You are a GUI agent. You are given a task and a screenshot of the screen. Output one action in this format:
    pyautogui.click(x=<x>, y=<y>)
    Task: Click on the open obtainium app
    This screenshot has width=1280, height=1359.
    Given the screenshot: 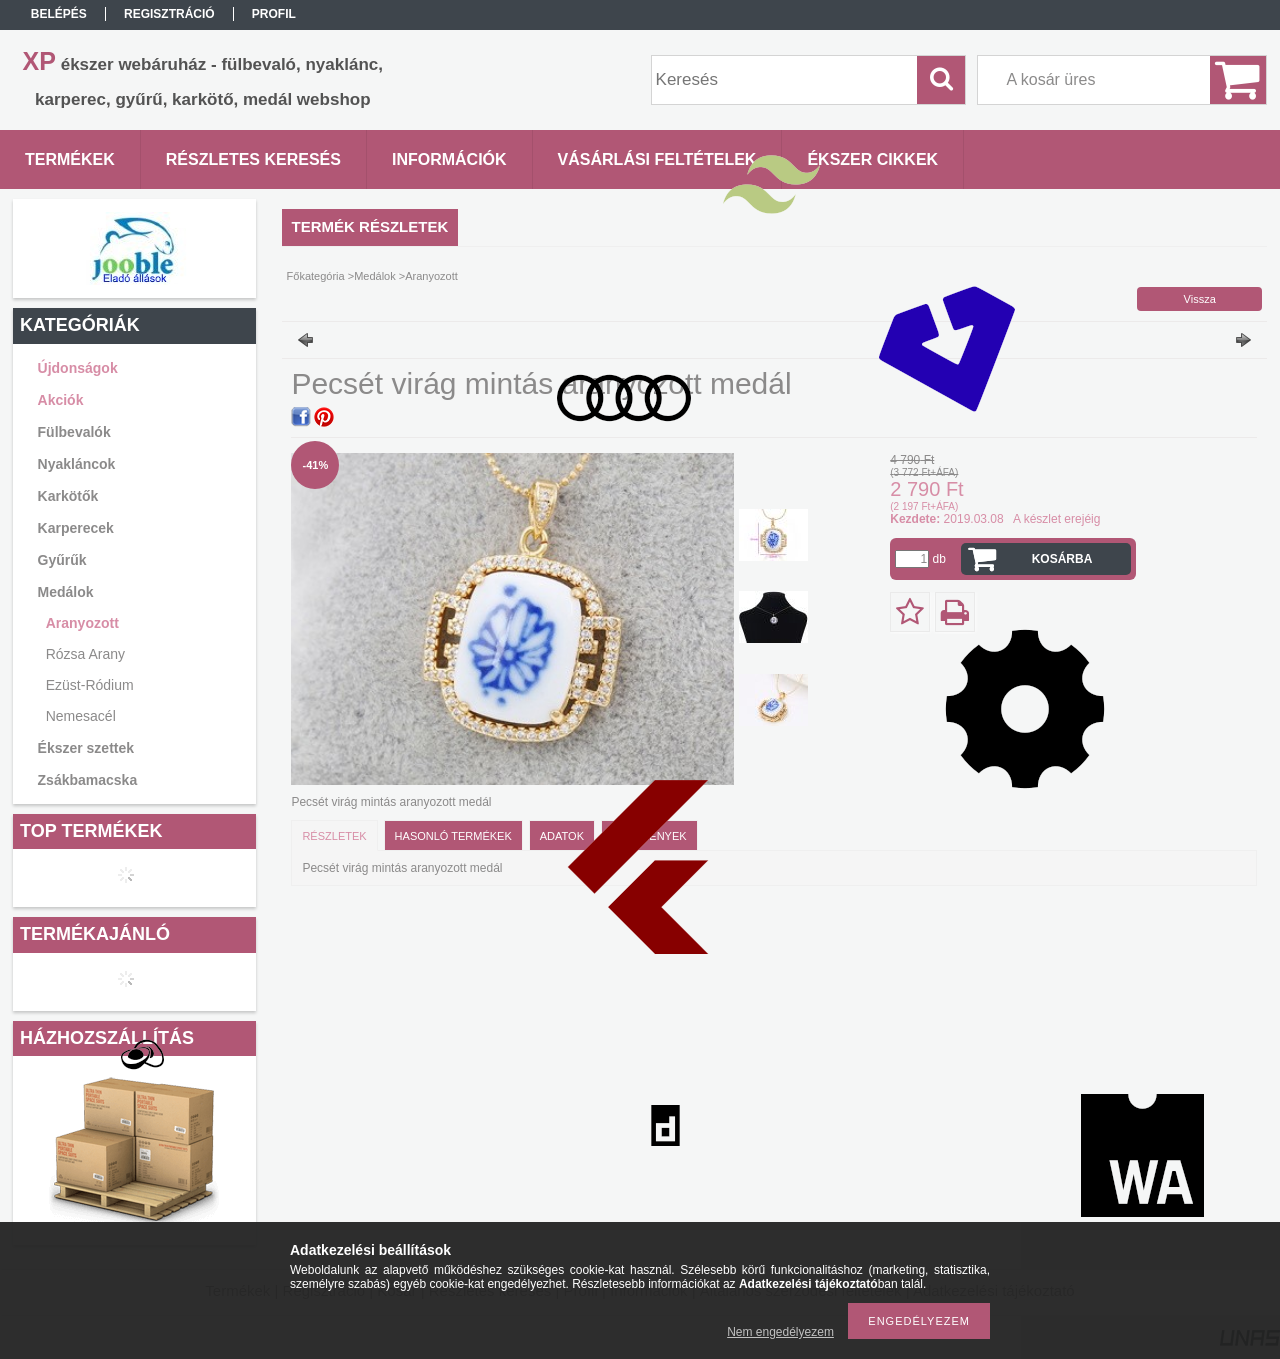 What is the action you would take?
    pyautogui.click(x=947, y=349)
    